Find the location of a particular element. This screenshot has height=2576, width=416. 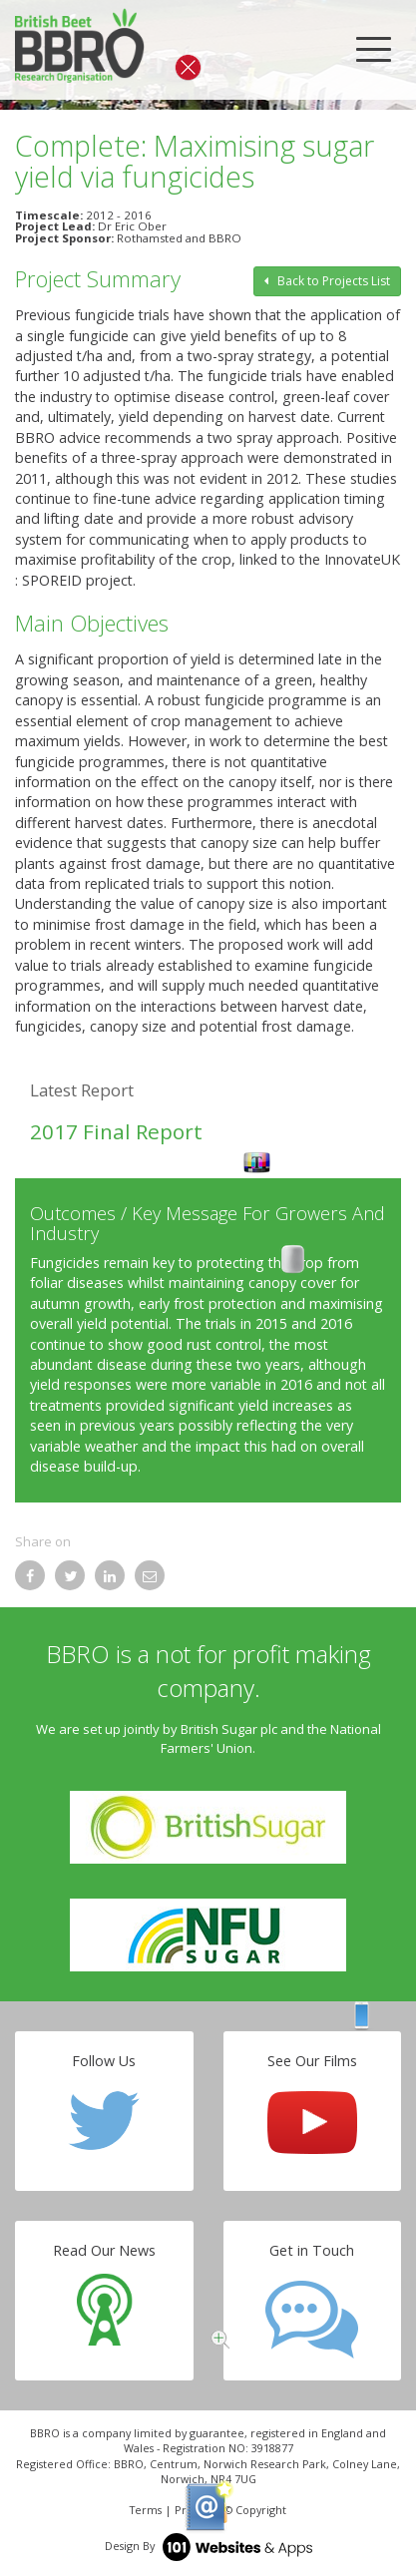

apple homepod smart speaker device is located at coordinates (292, 1259).